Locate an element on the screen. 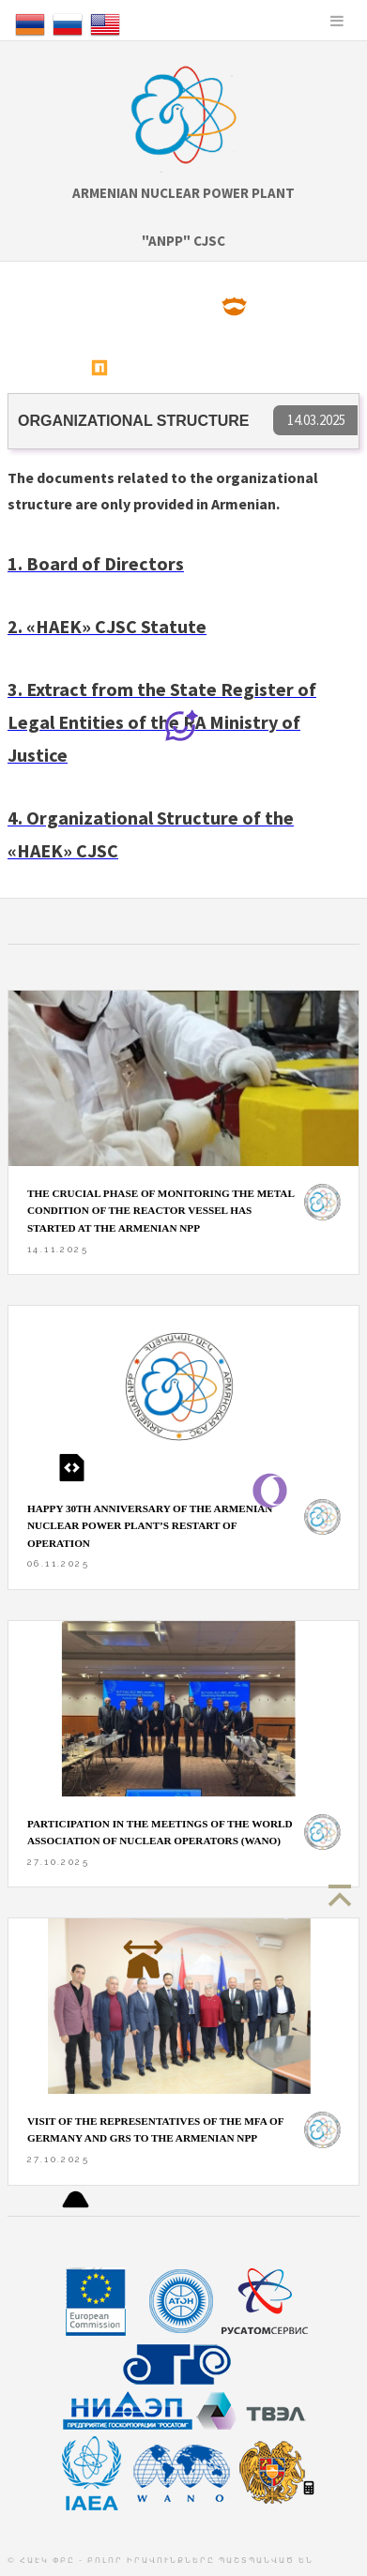  start a conversation with AI assistant is located at coordinates (180, 726).